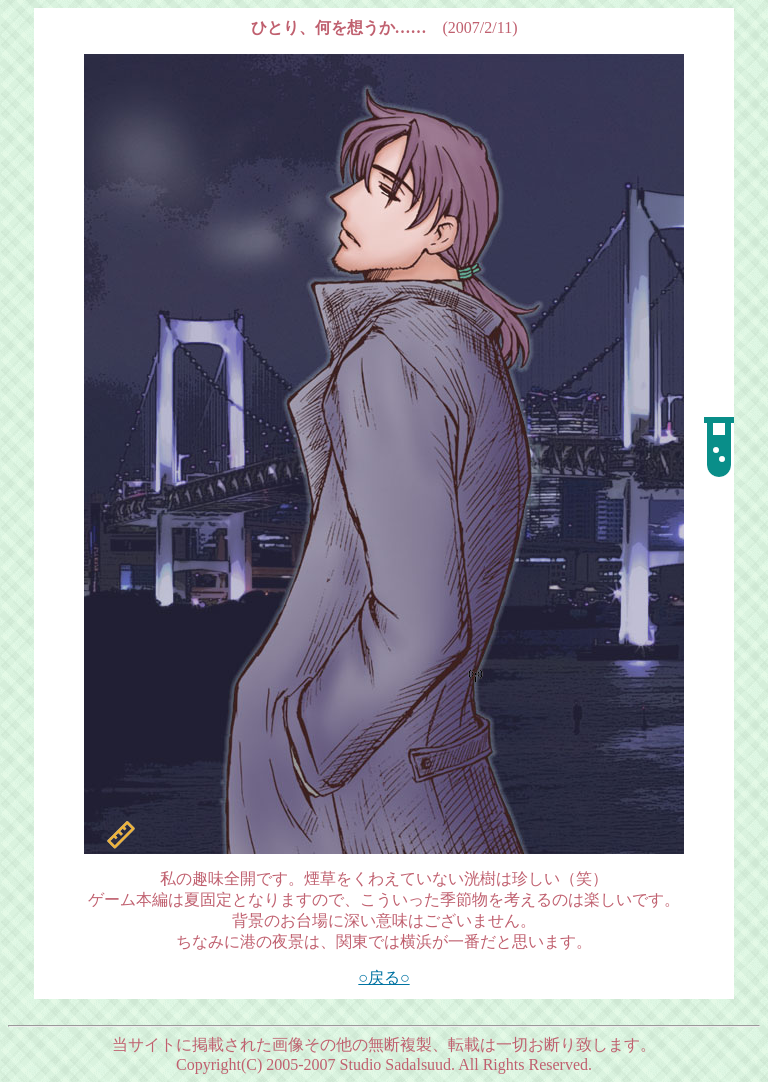 The image size is (768, 1082). What do you see at coordinates (475, 675) in the screenshot?
I see `start a live broadcast or stream` at bounding box center [475, 675].